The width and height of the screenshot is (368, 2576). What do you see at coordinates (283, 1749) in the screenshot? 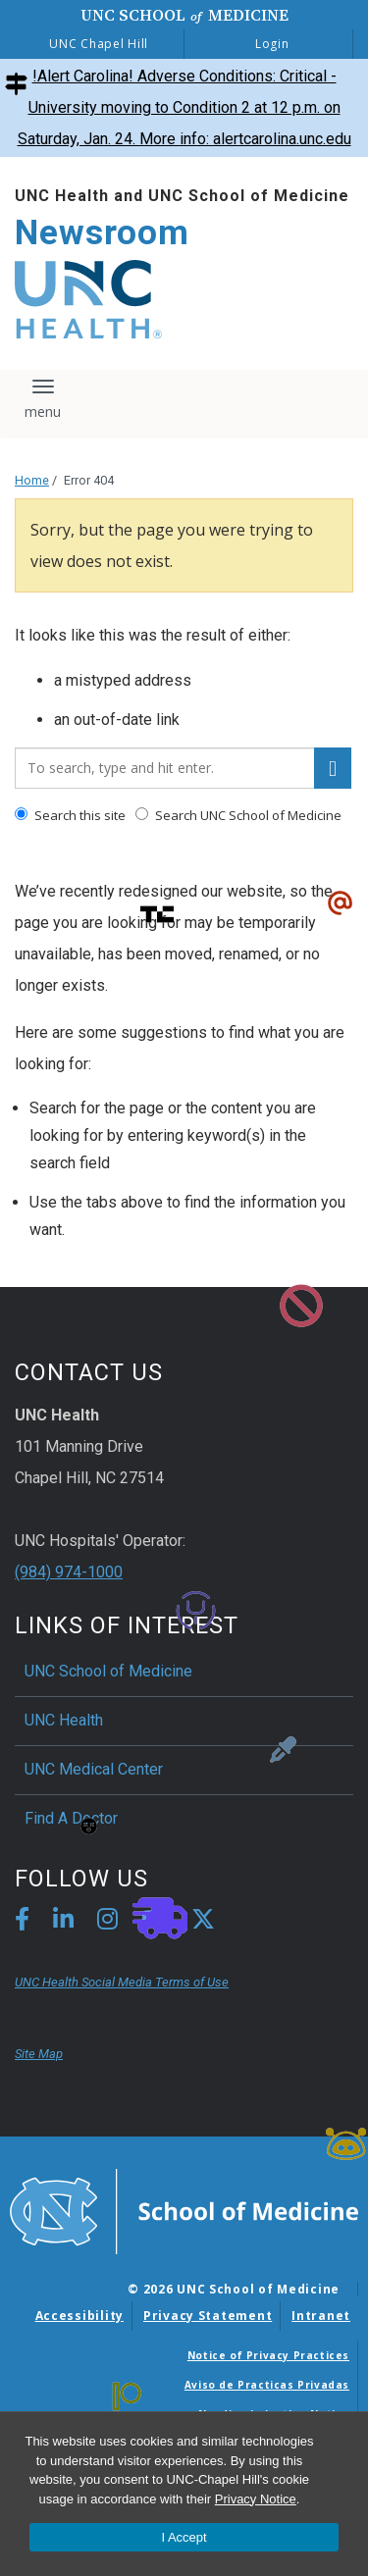
I see `pick a color from the canvas` at bounding box center [283, 1749].